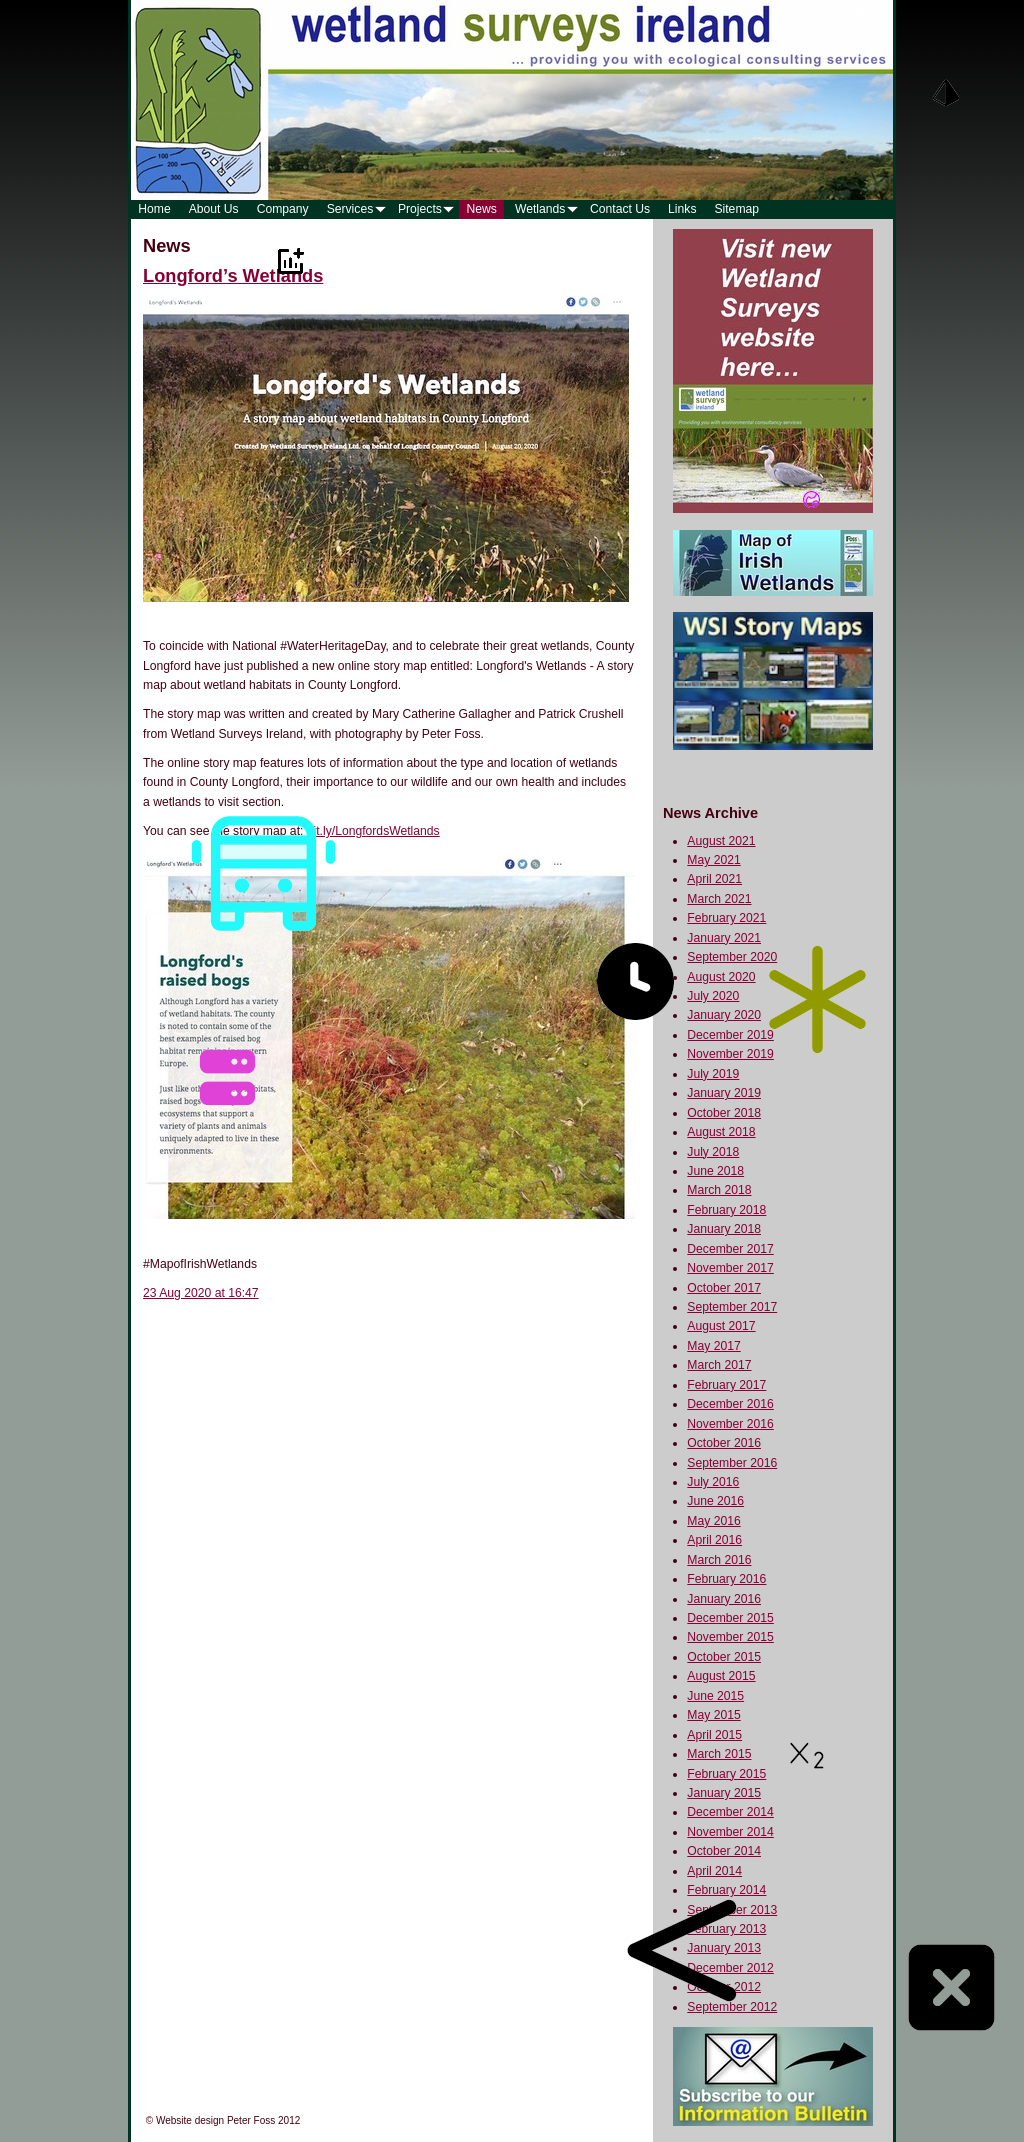  I want to click on access server settings or management, so click(227, 1077).